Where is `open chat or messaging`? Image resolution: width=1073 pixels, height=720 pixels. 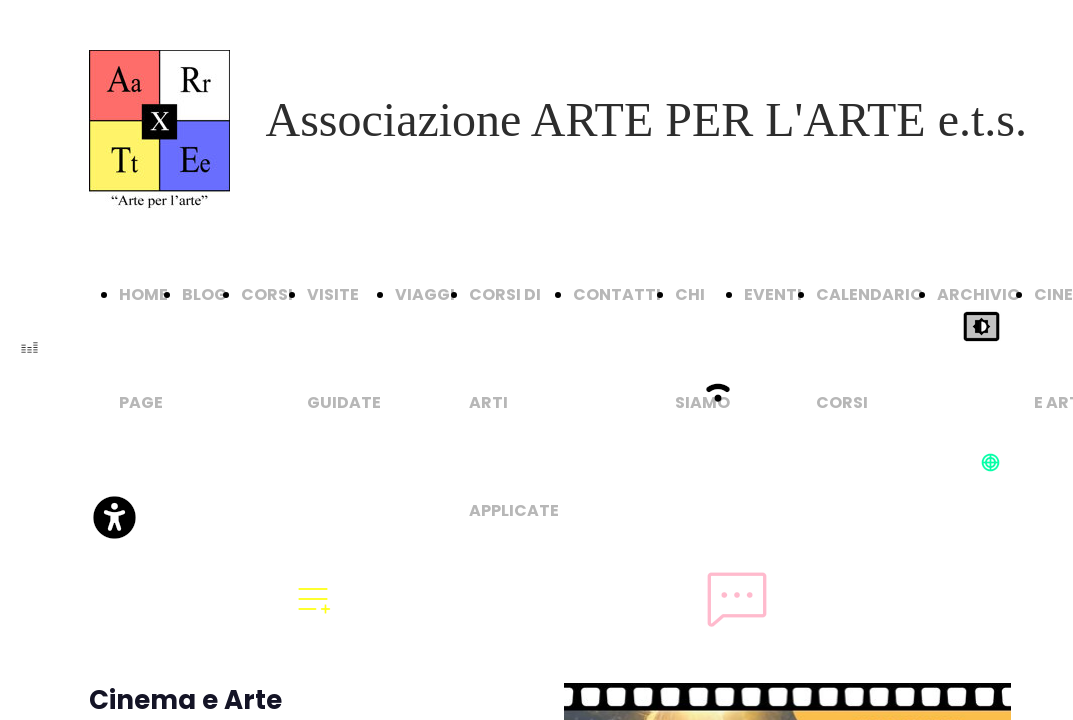 open chat or messaging is located at coordinates (737, 595).